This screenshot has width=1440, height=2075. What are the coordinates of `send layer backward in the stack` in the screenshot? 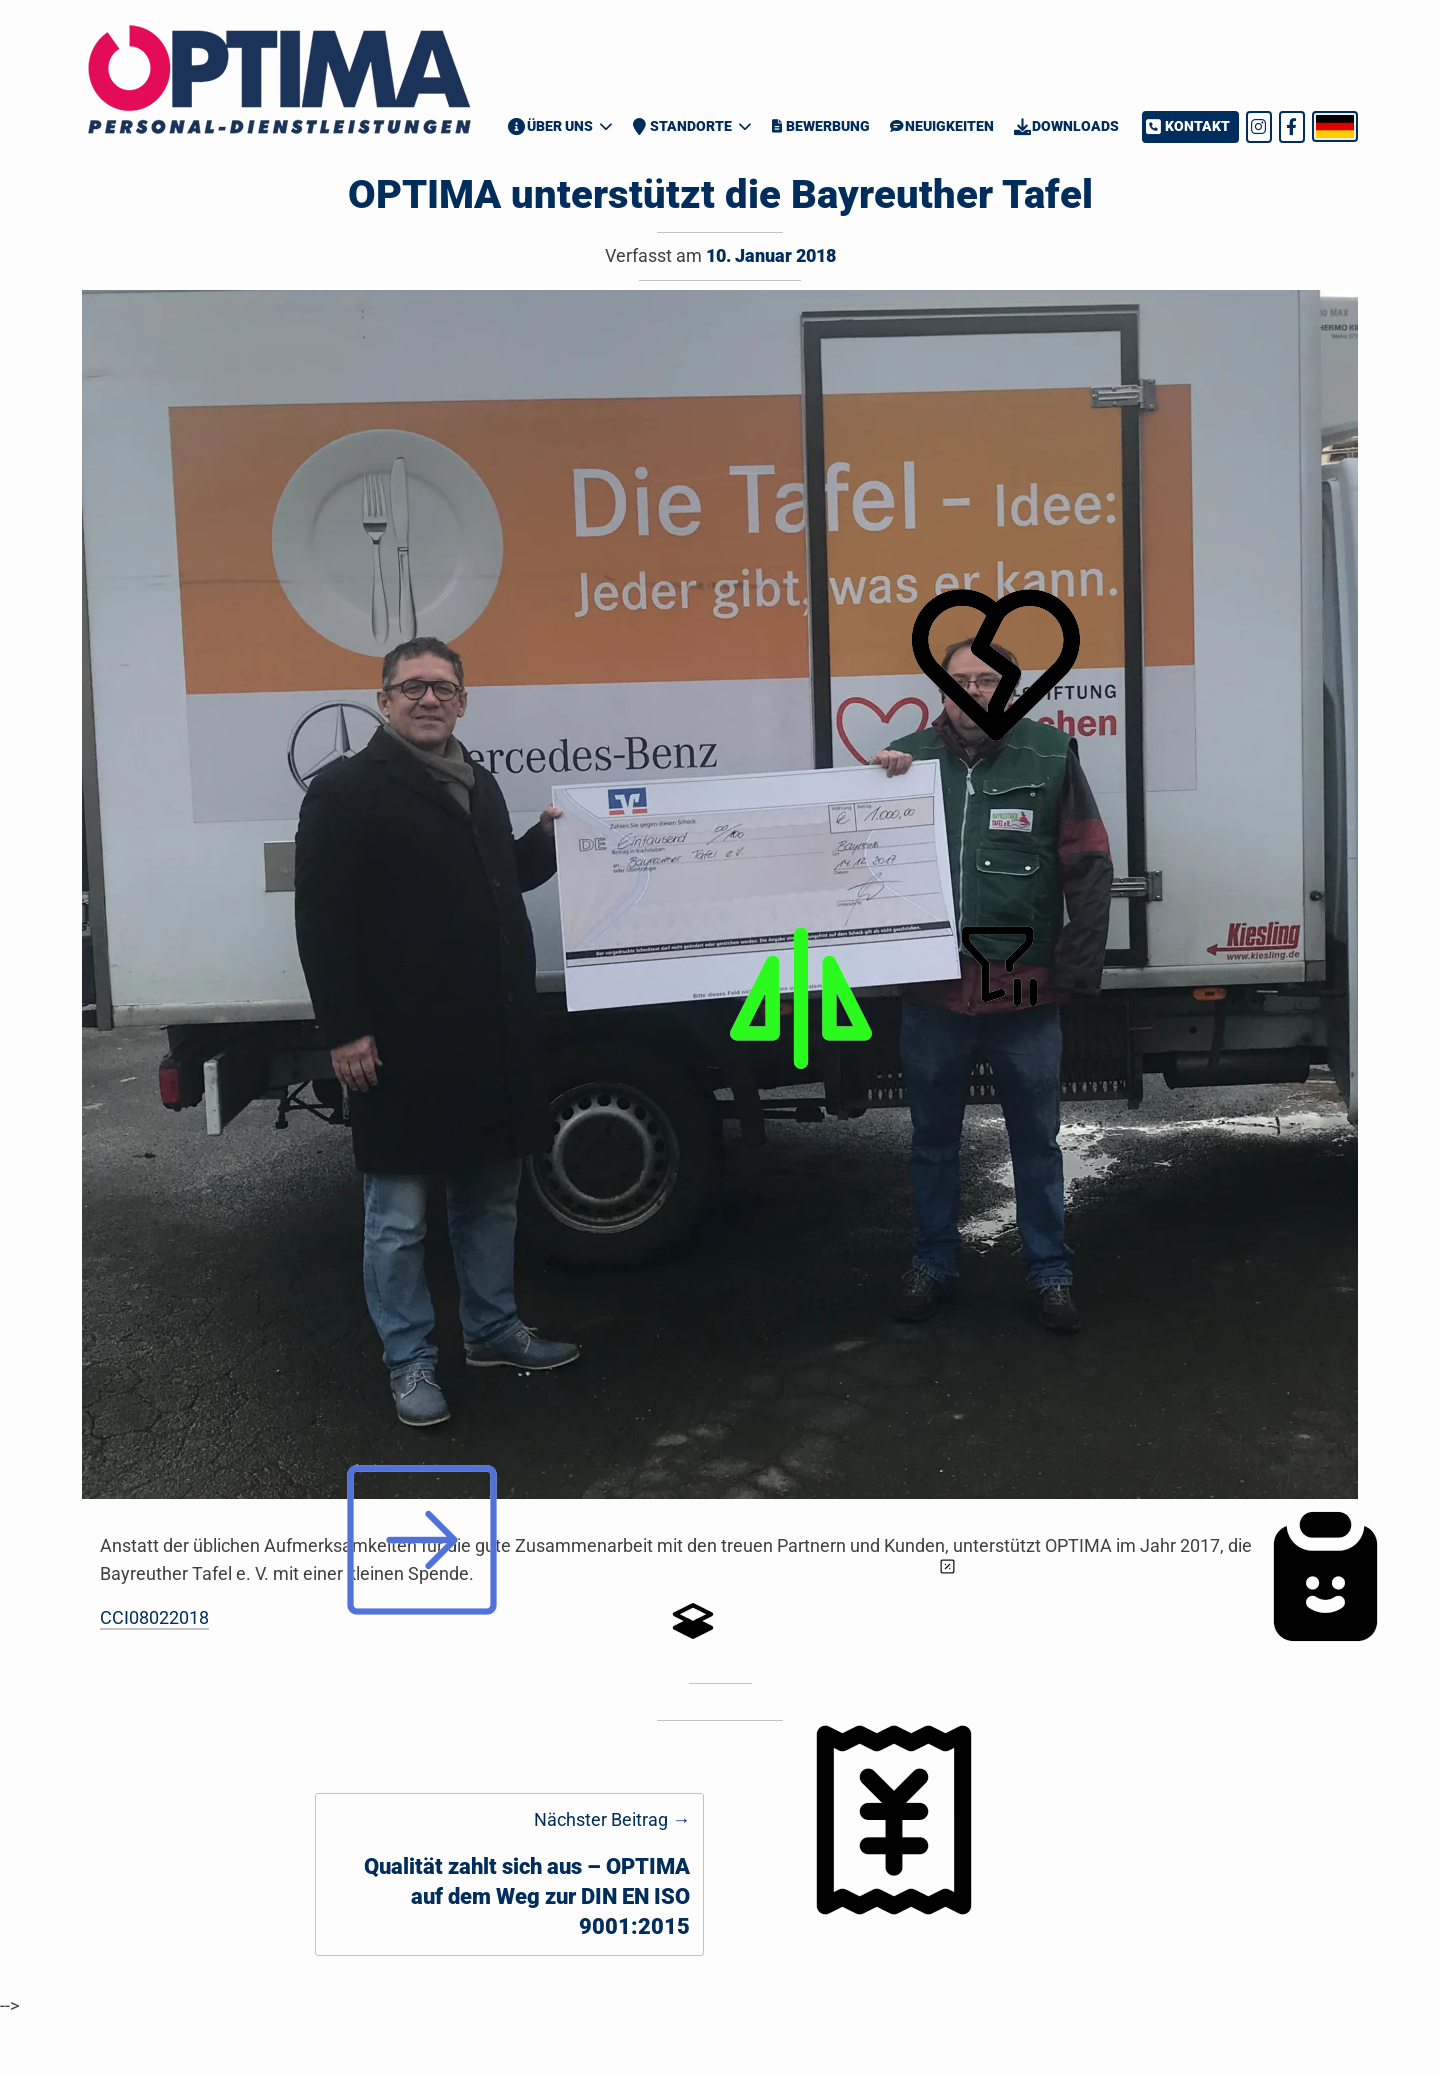 It's located at (693, 1621).